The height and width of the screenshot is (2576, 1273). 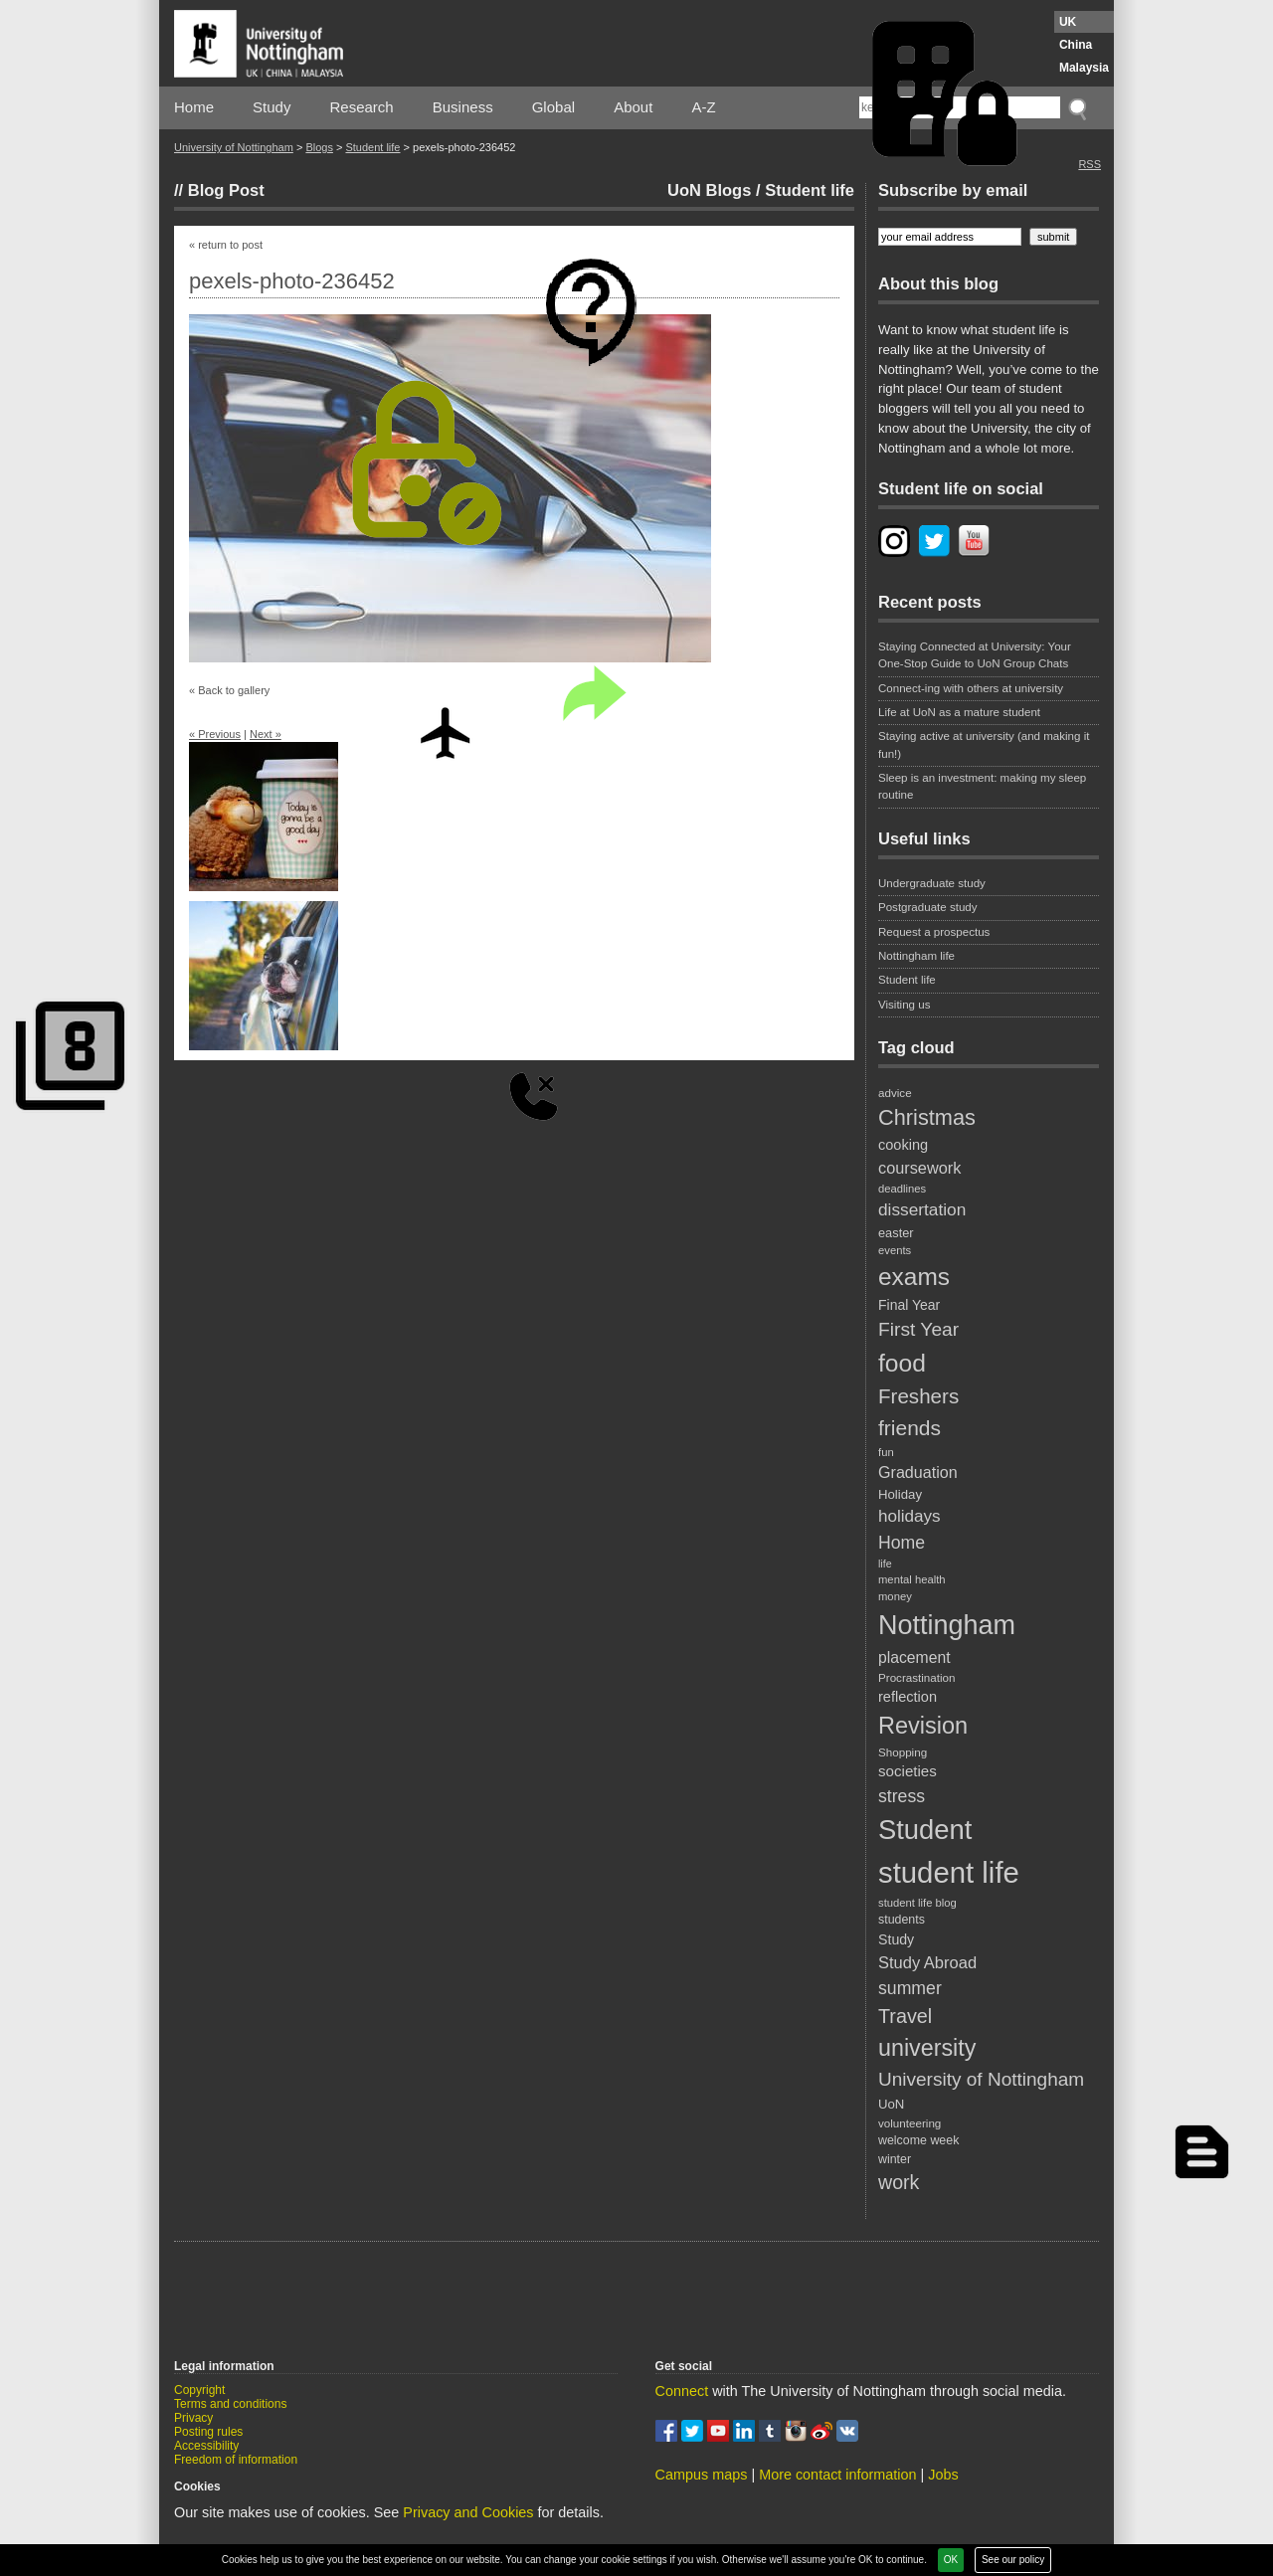 What do you see at coordinates (595, 693) in the screenshot?
I see `share or forward content` at bounding box center [595, 693].